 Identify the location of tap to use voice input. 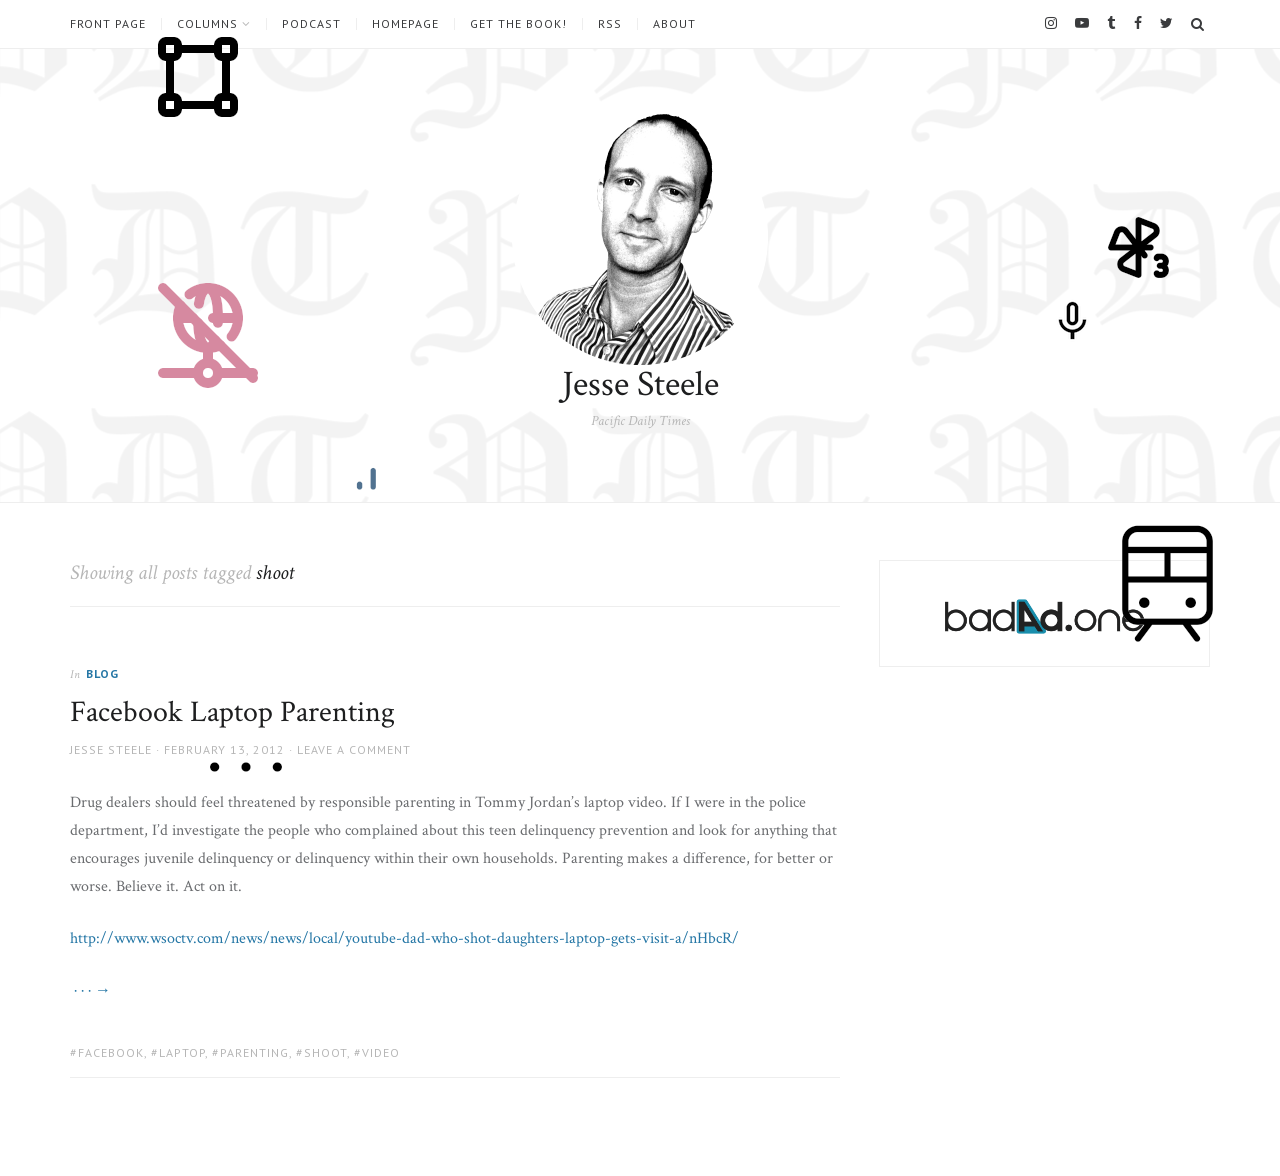
(1072, 319).